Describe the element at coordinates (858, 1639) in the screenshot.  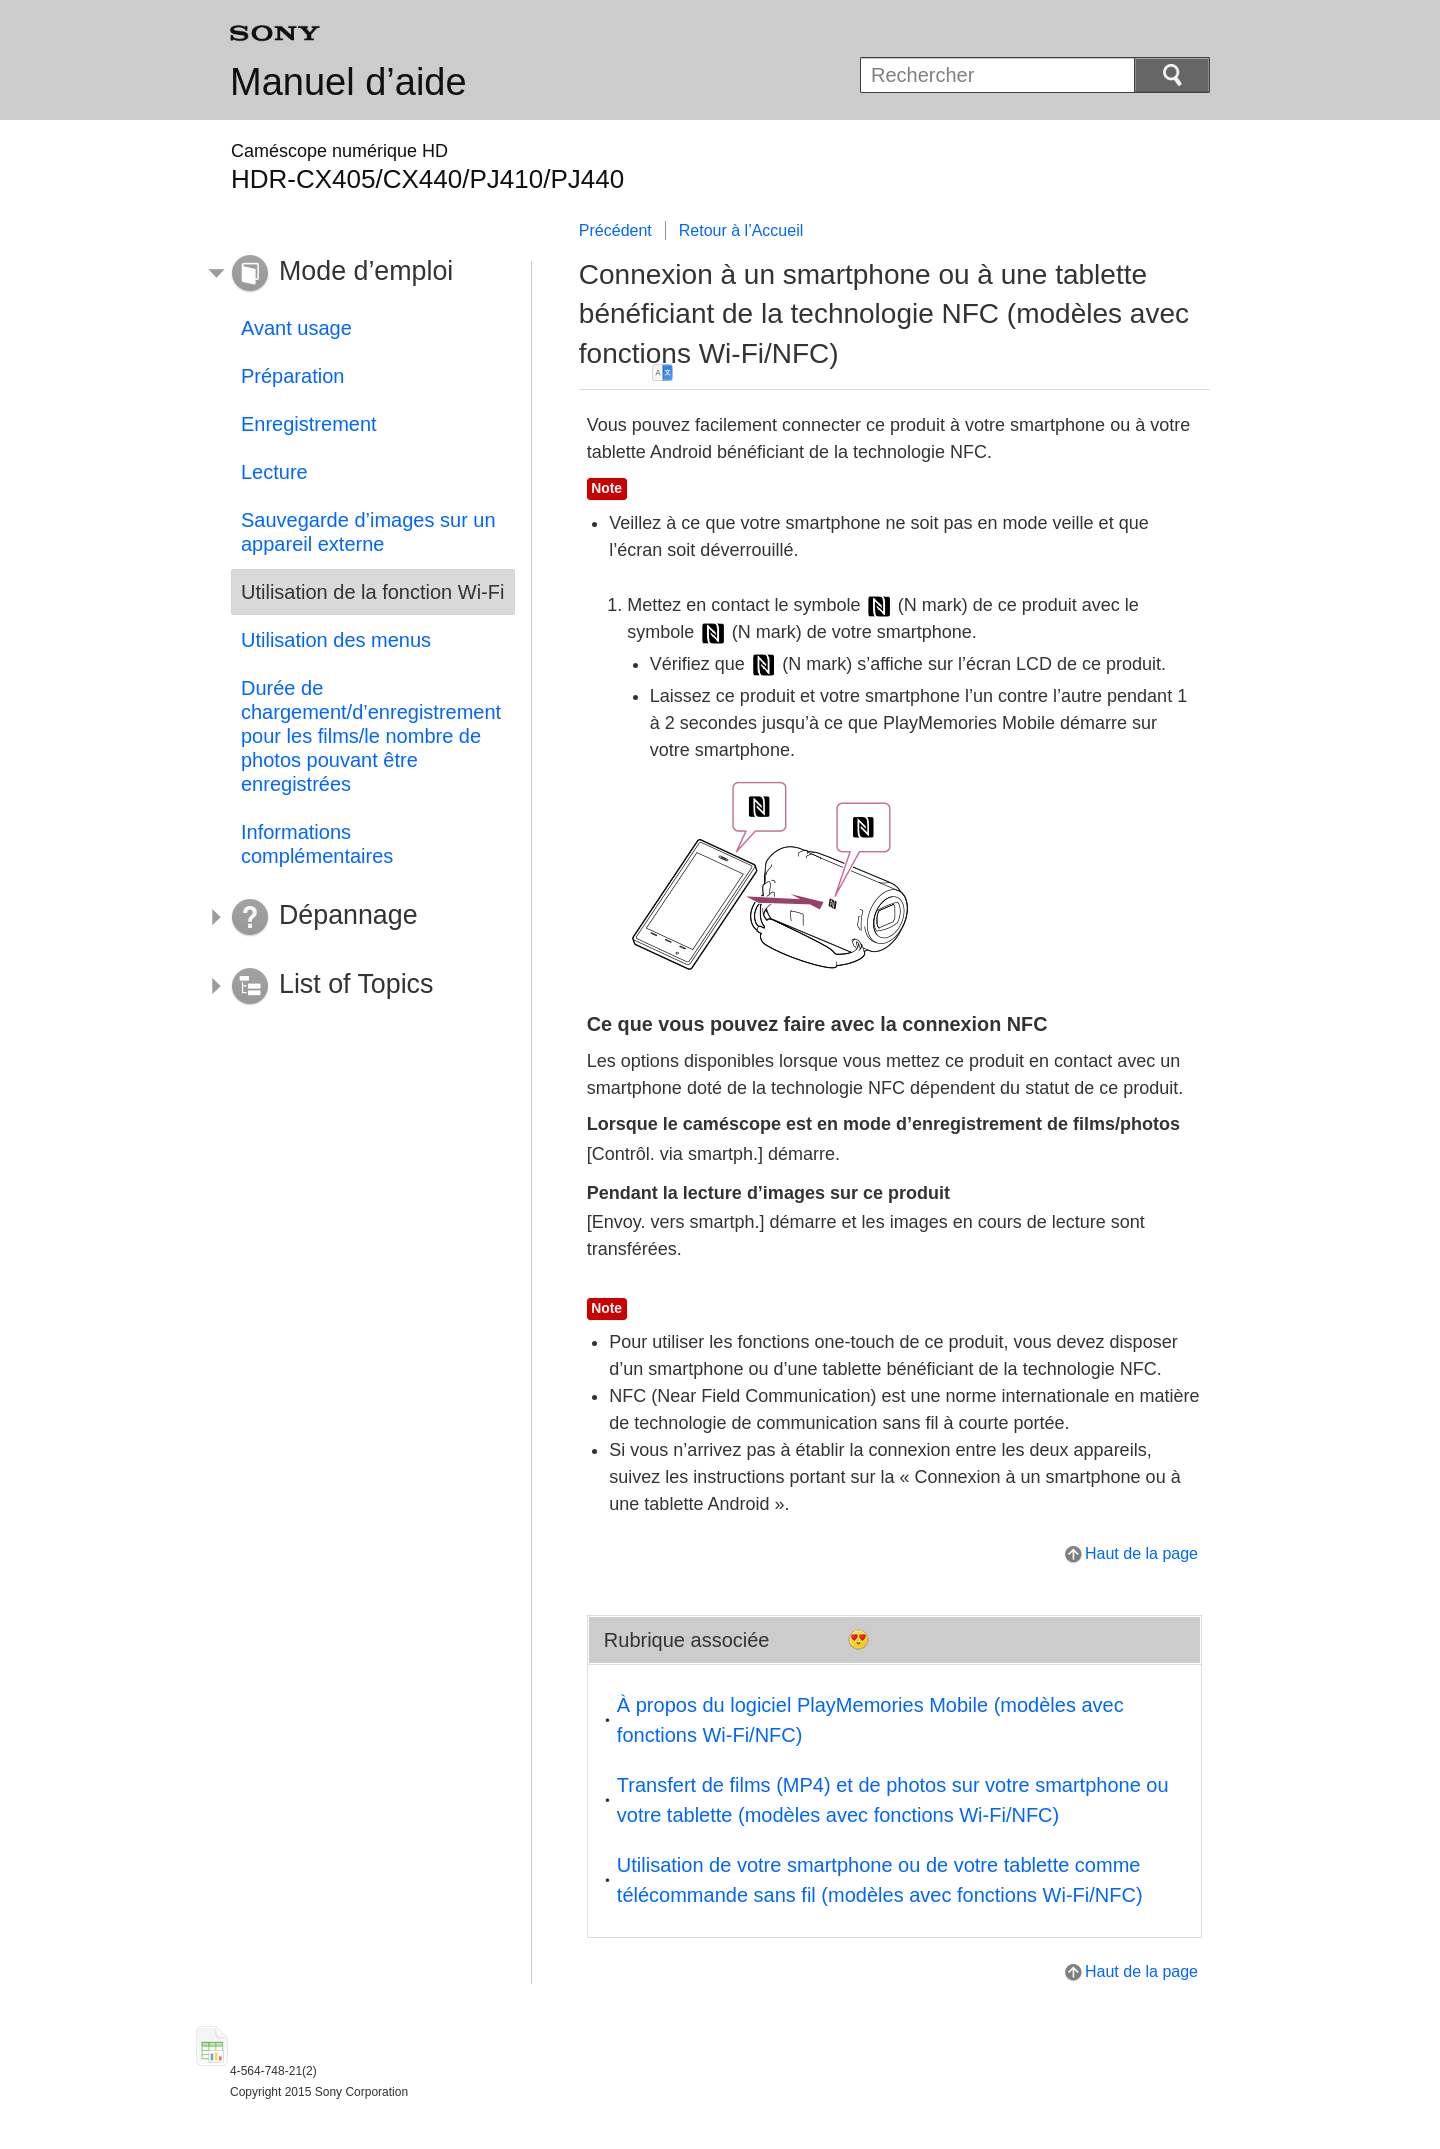
I see `open the Socialize messaging app` at that location.